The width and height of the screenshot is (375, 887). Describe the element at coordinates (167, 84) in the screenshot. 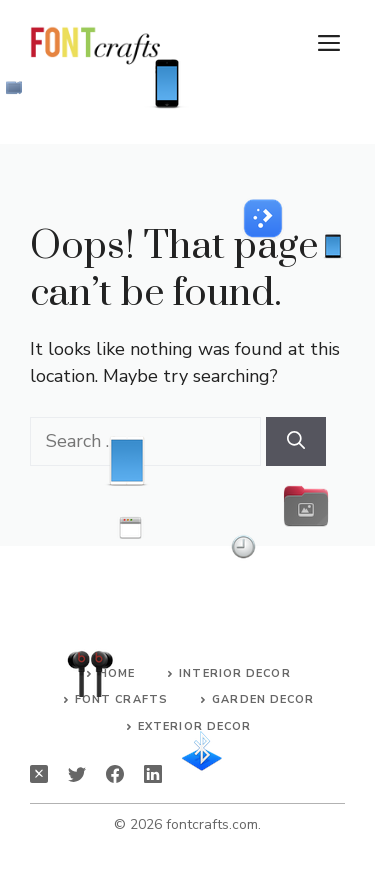

I see `manage connected iPod Touch device` at that location.